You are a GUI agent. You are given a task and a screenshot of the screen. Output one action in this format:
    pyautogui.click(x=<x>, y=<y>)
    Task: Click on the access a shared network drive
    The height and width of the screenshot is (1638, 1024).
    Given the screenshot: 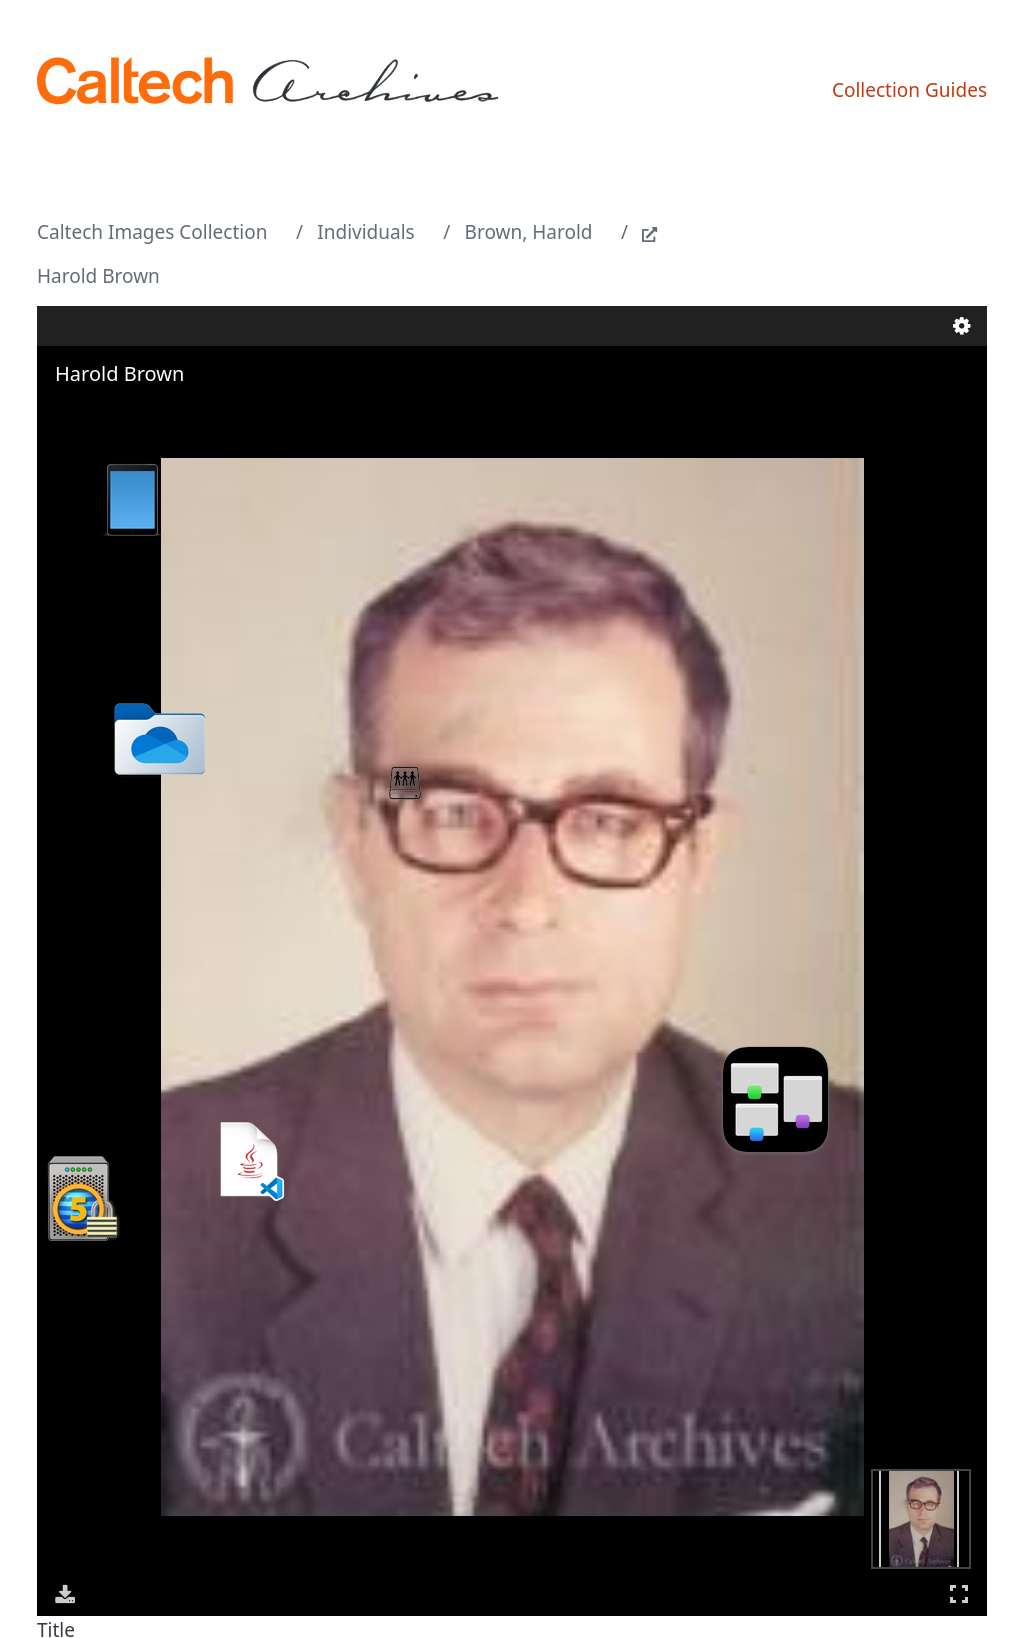 What is the action you would take?
    pyautogui.click(x=405, y=783)
    